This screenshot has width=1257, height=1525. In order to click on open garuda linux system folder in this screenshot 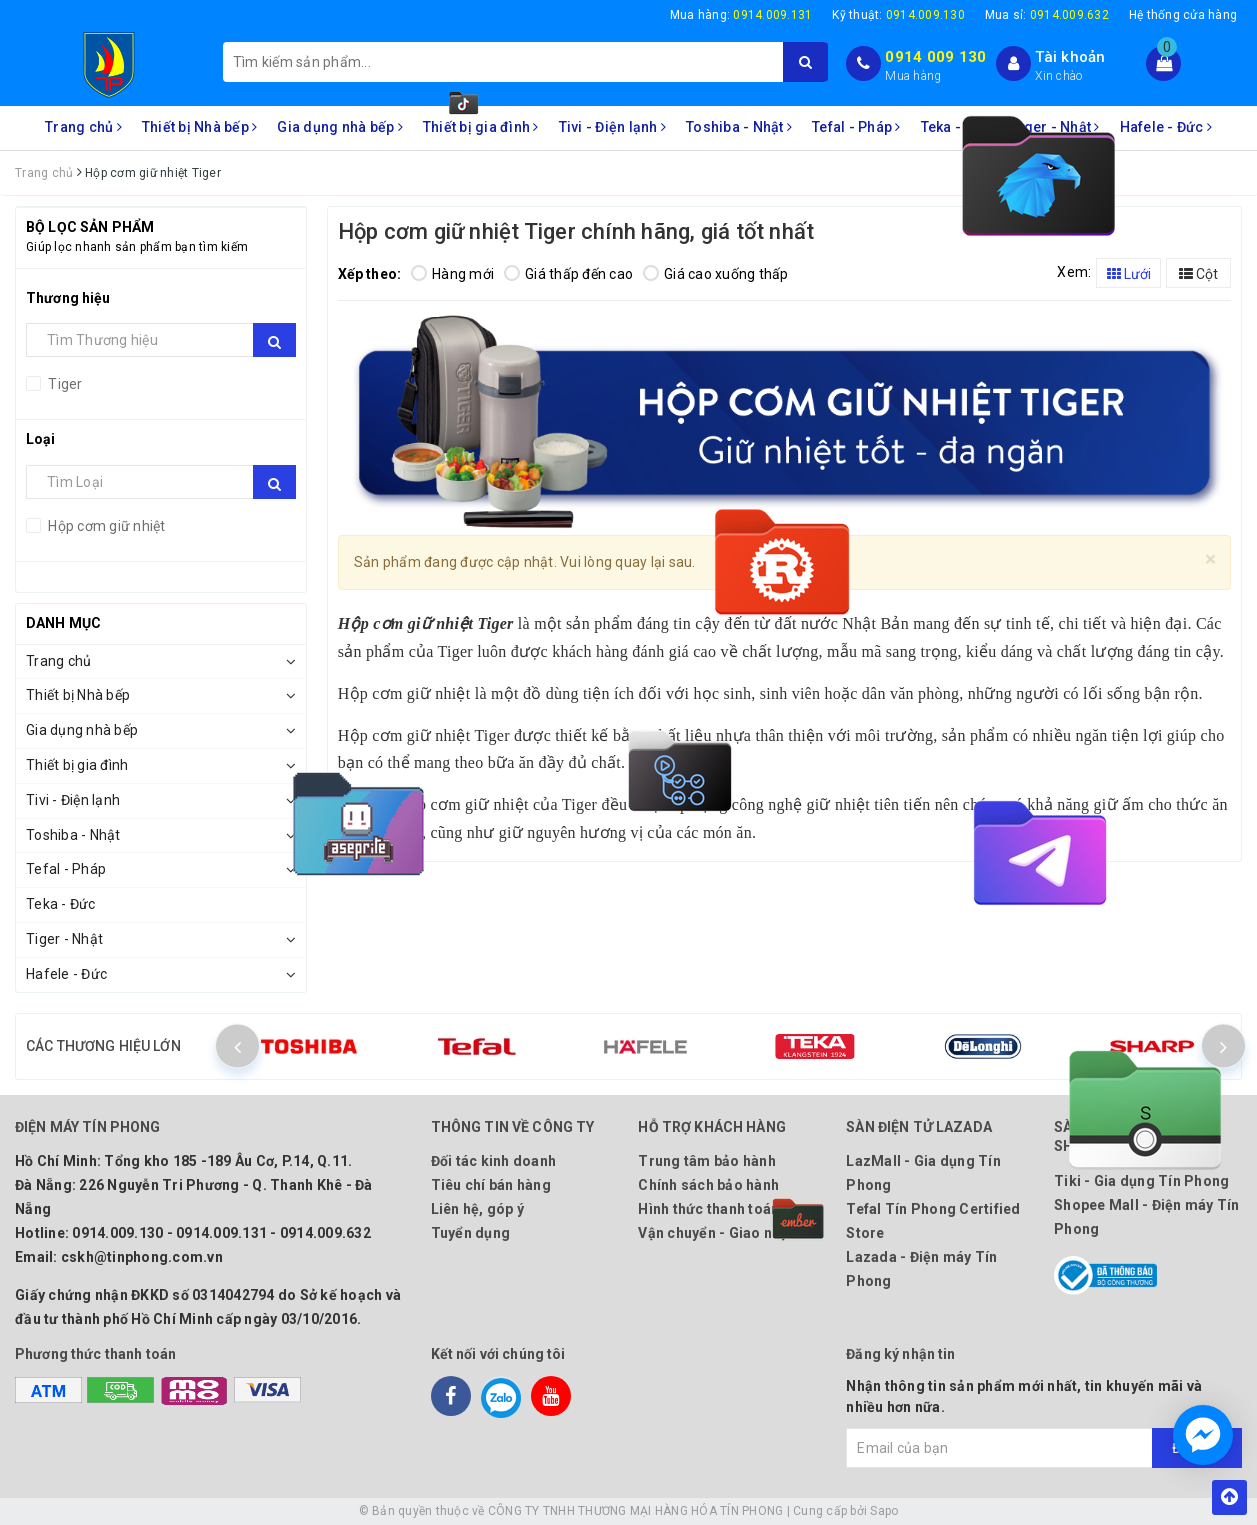, I will do `click(1038, 180)`.